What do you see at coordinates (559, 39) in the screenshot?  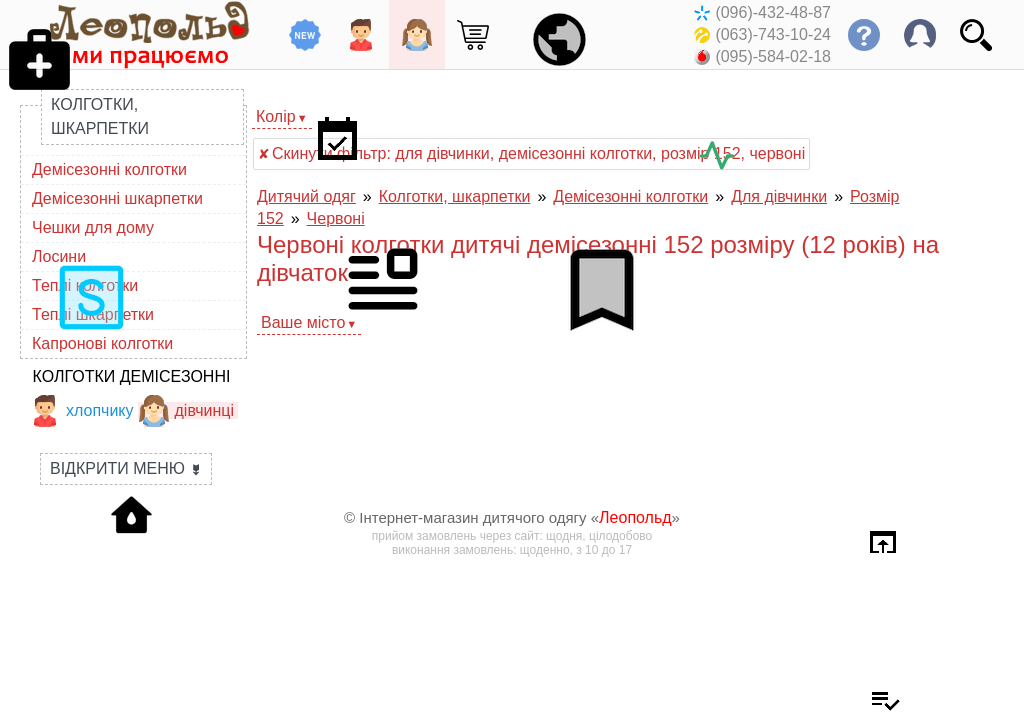 I see `indicates public or global visibility` at bounding box center [559, 39].